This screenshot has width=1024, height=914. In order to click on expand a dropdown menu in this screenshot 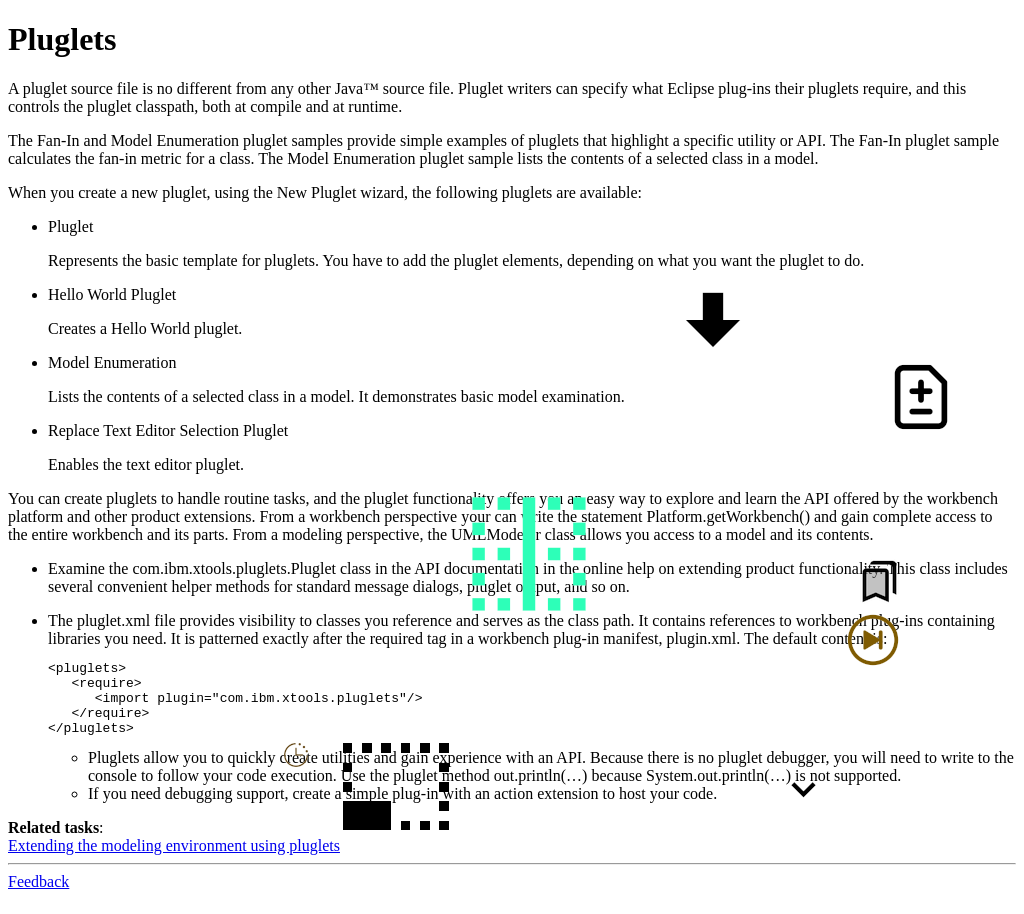, I will do `click(803, 789)`.